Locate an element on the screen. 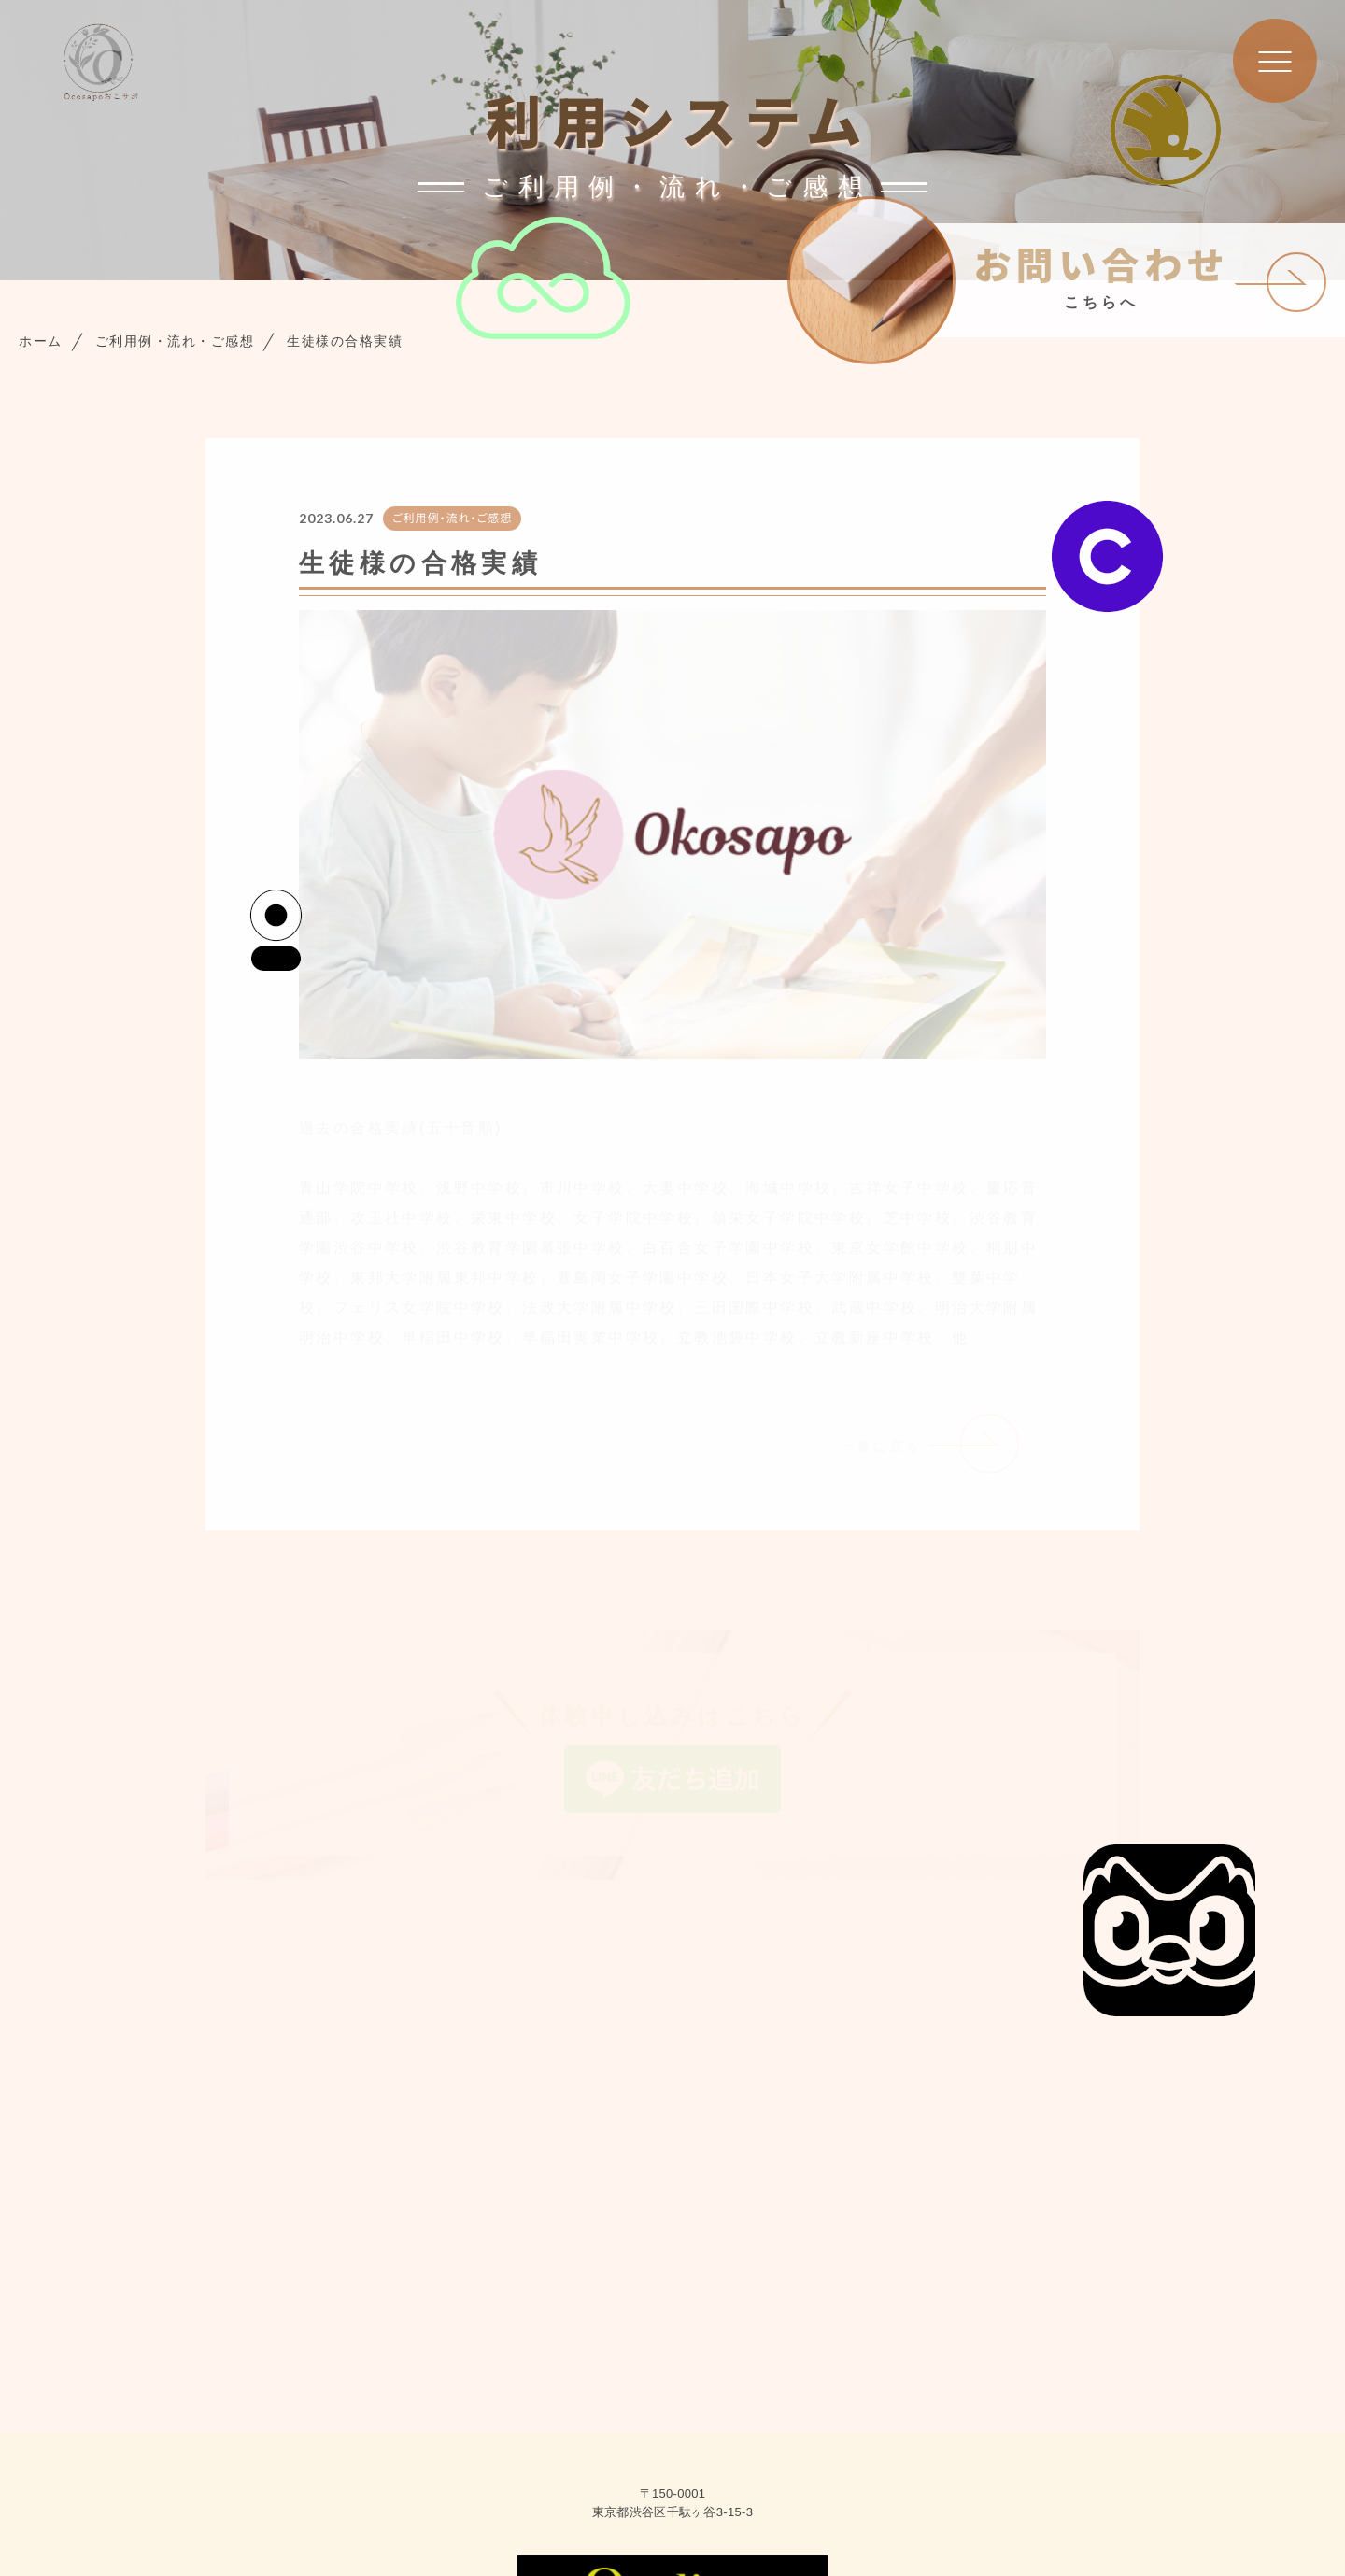 This screenshot has width=1345, height=2576. daisyUI component library logo is located at coordinates (276, 930).